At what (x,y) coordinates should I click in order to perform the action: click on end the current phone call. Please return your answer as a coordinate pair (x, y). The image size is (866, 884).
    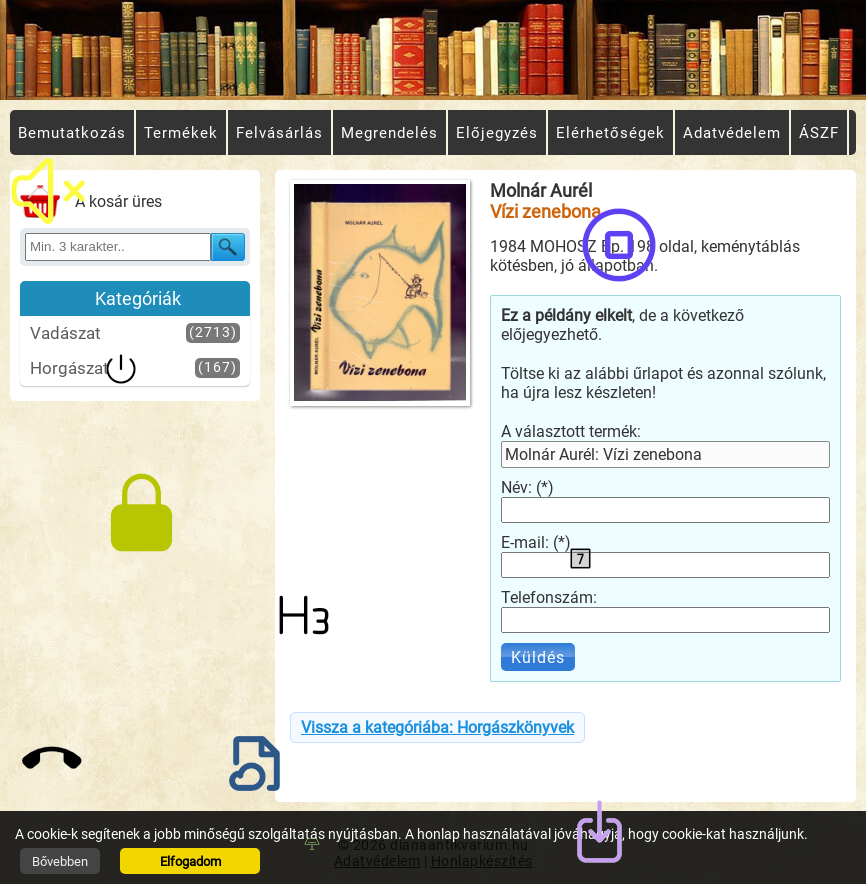
    Looking at the image, I should click on (52, 759).